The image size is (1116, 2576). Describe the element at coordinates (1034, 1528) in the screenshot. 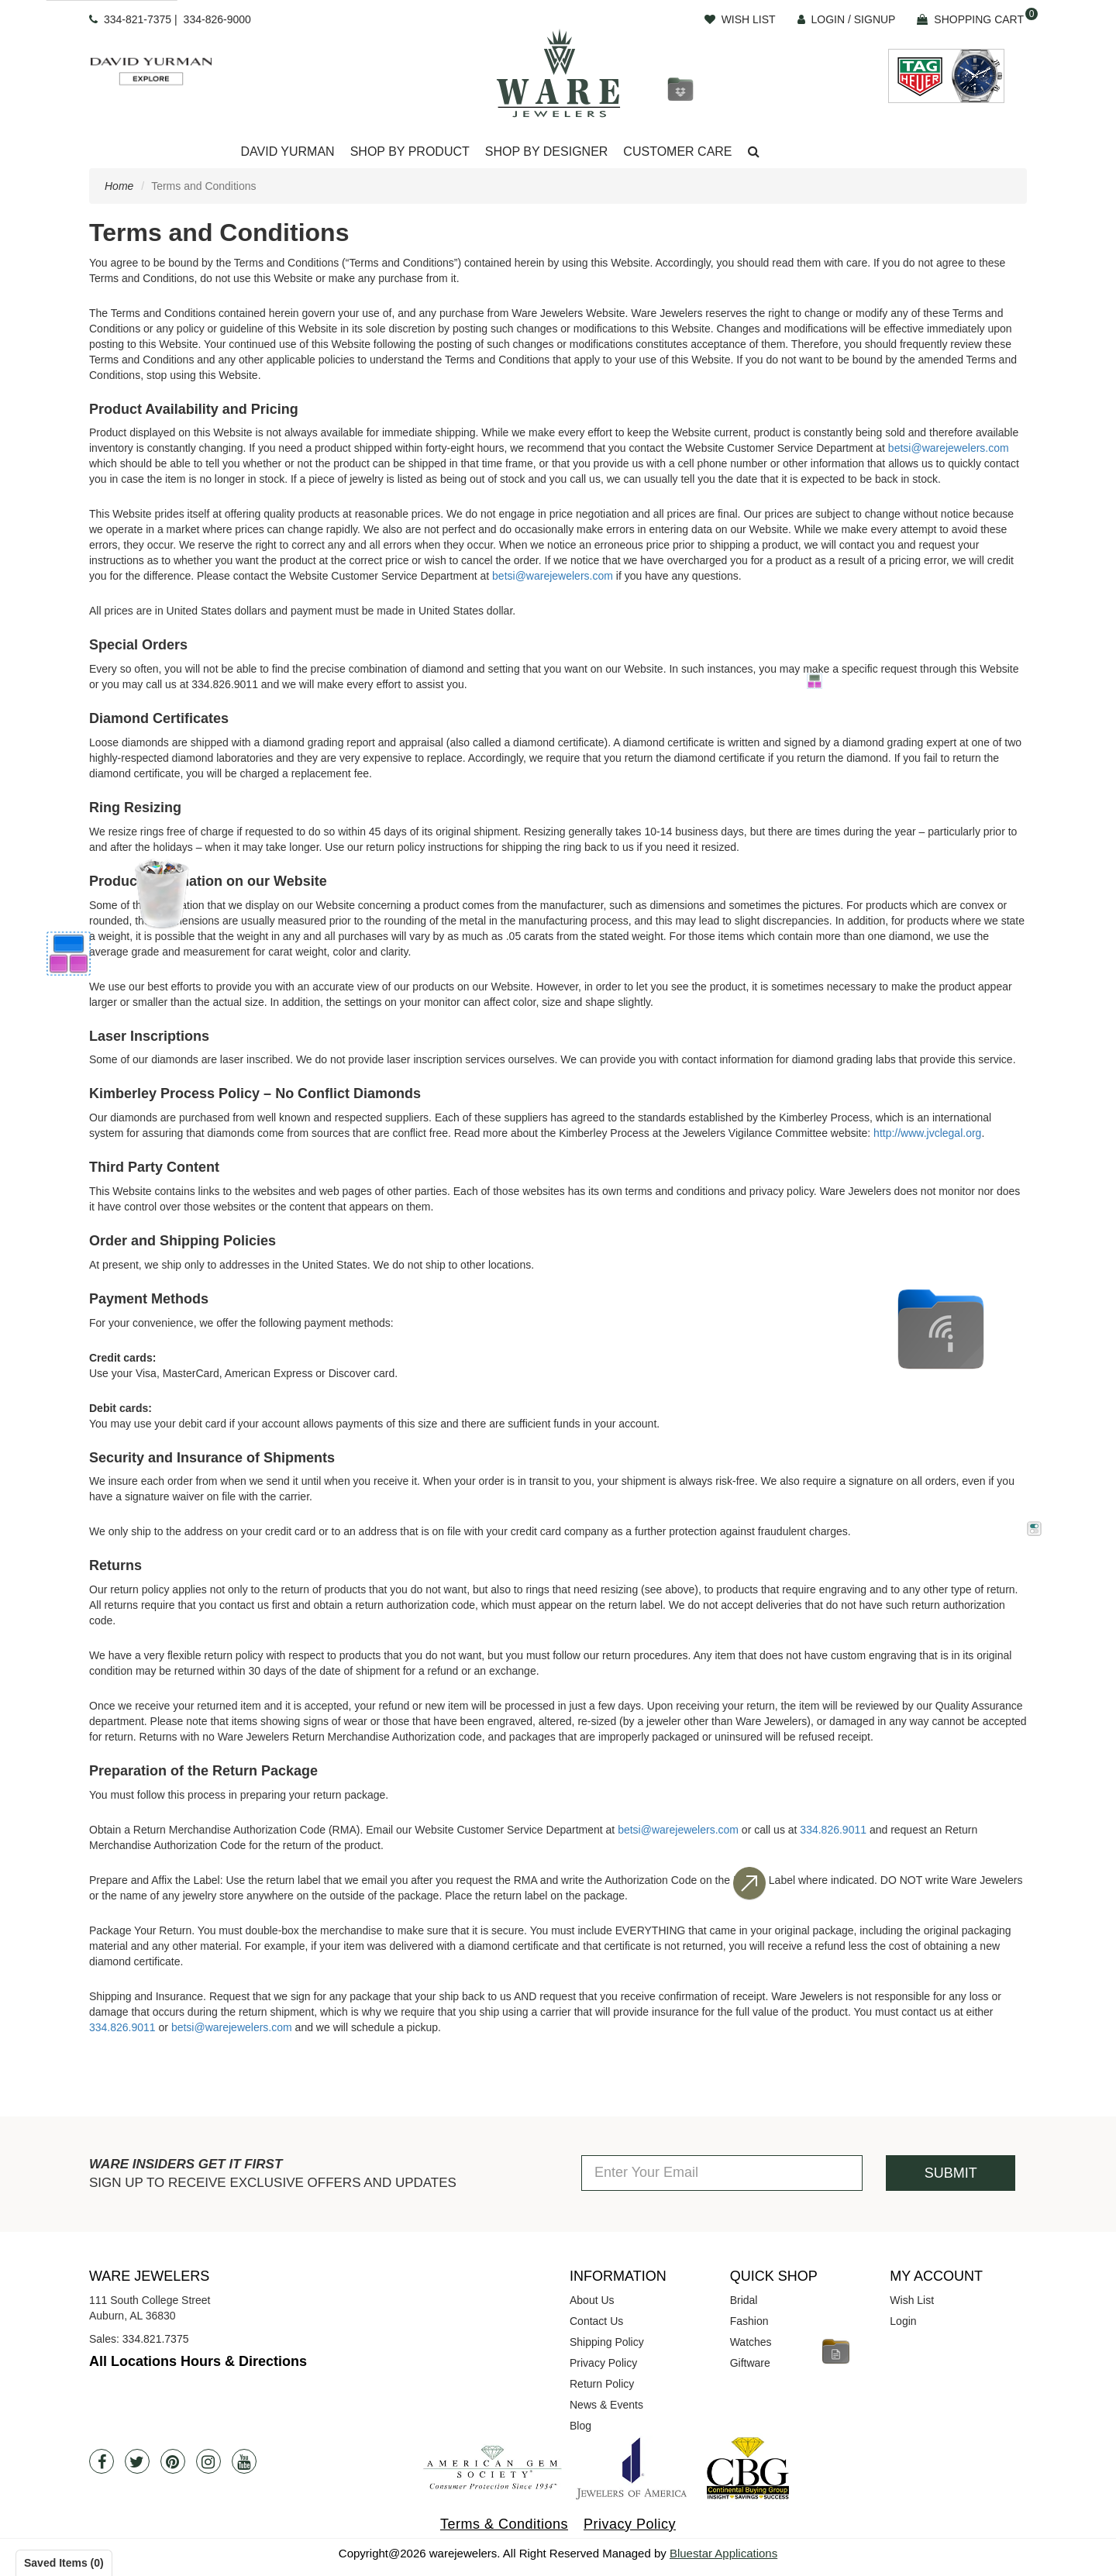

I see `open system settings or preferences` at that location.